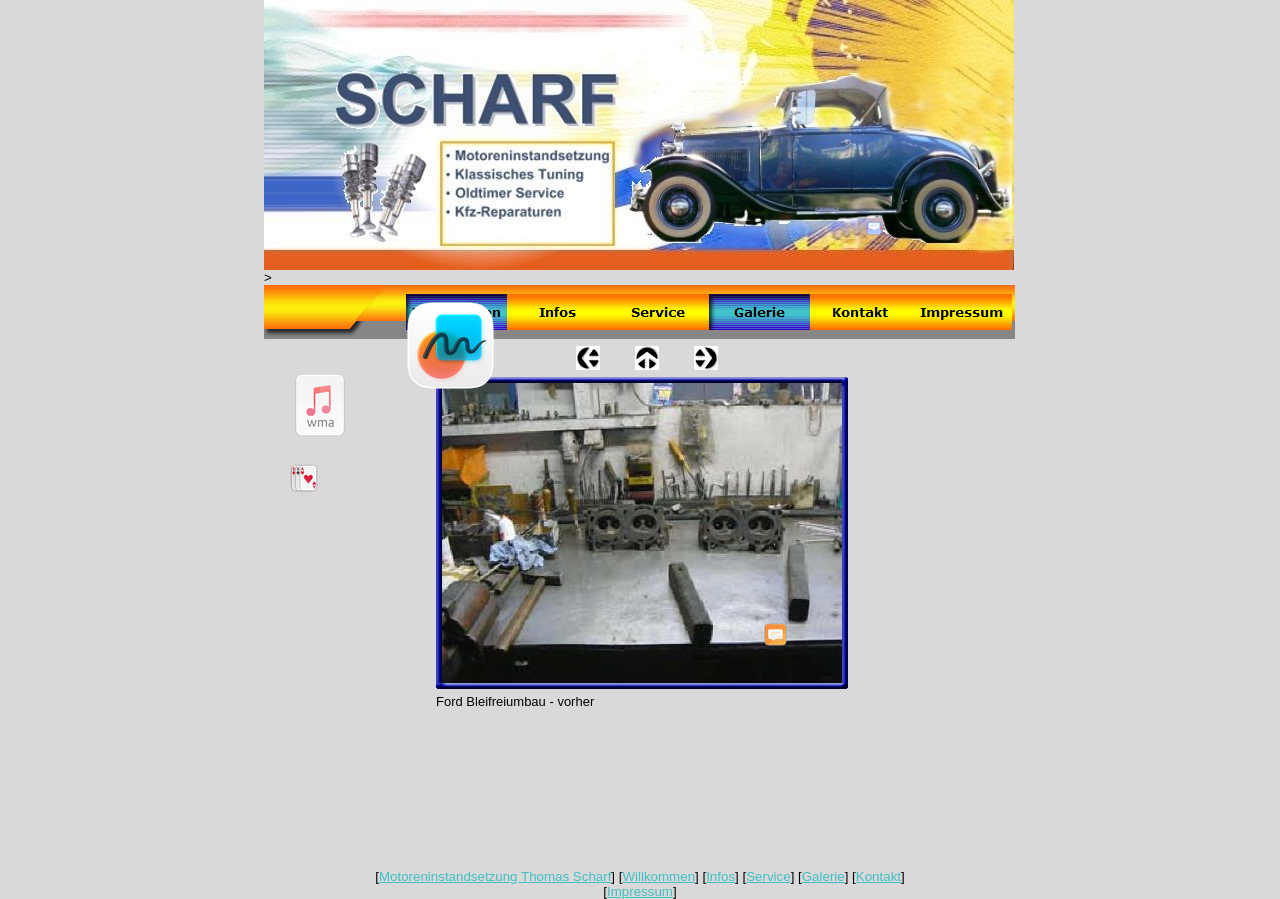  Describe the element at coordinates (450, 345) in the screenshot. I see `open freeform app for brainstorming and sketching` at that location.